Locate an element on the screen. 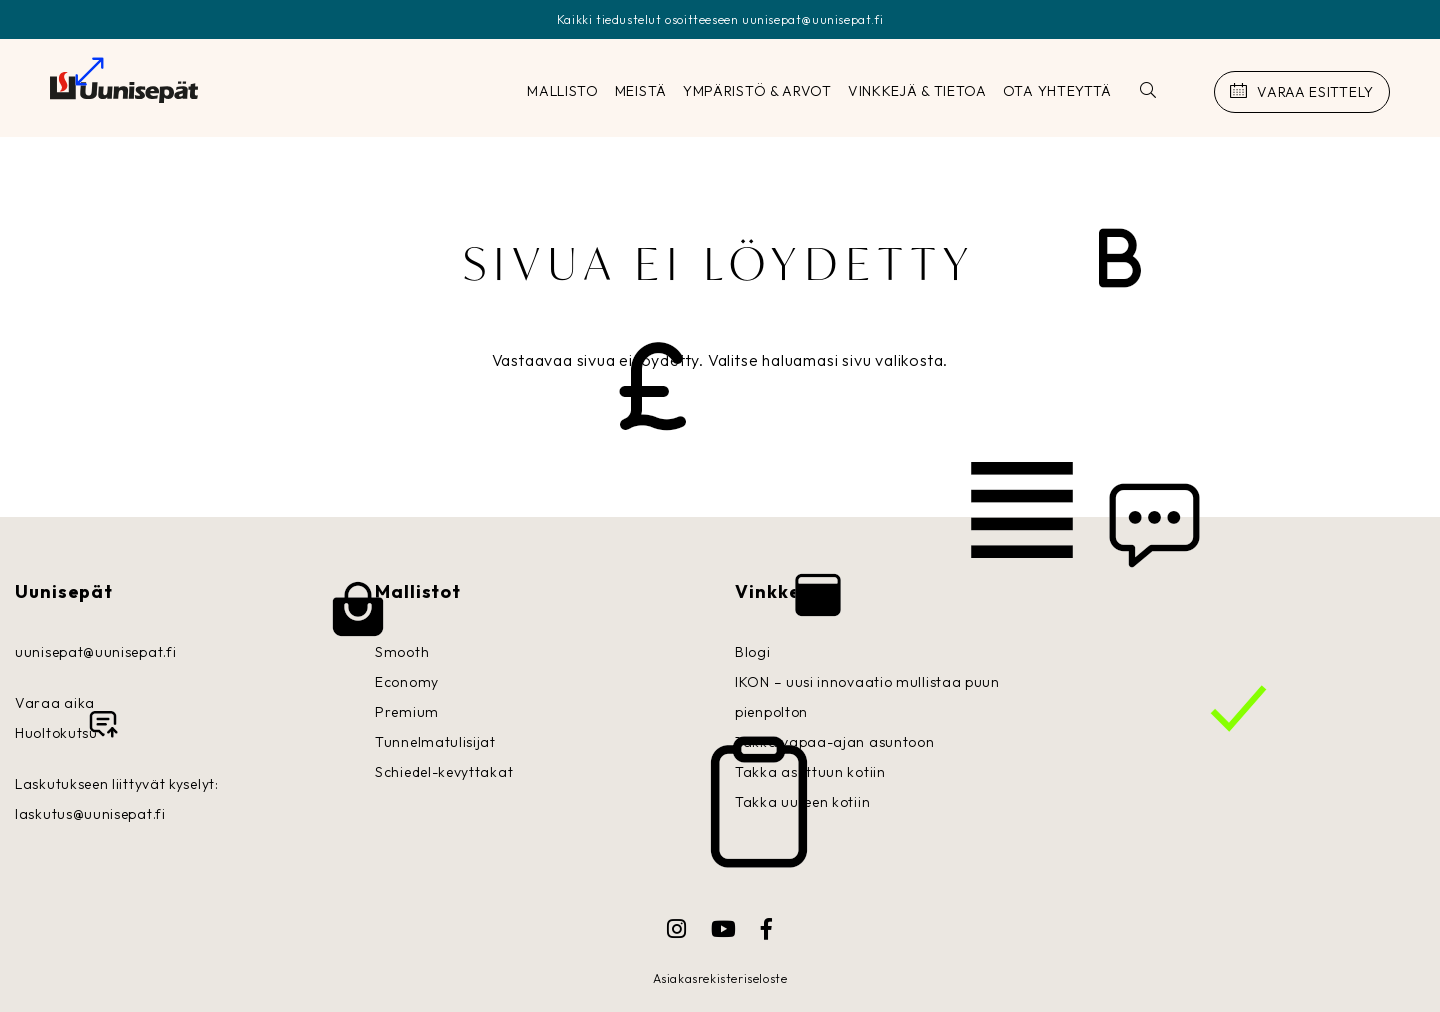 The image size is (1440, 1012). resize window or element is located at coordinates (89, 71).